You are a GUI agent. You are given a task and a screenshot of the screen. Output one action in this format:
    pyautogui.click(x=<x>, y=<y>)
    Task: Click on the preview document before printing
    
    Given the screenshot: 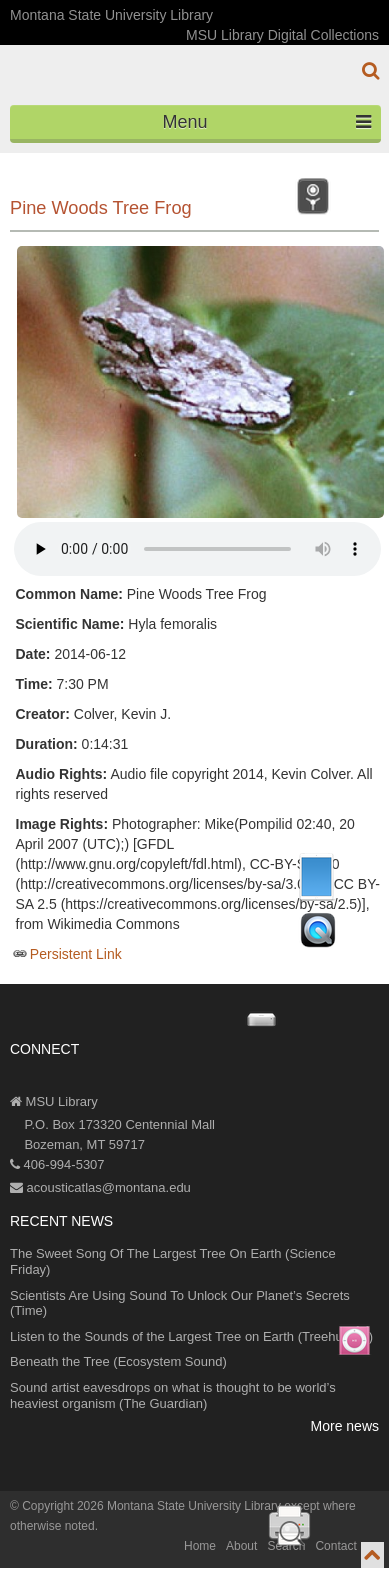 What is the action you would take?
    pyautogui.click(x=289, y=1525)
    